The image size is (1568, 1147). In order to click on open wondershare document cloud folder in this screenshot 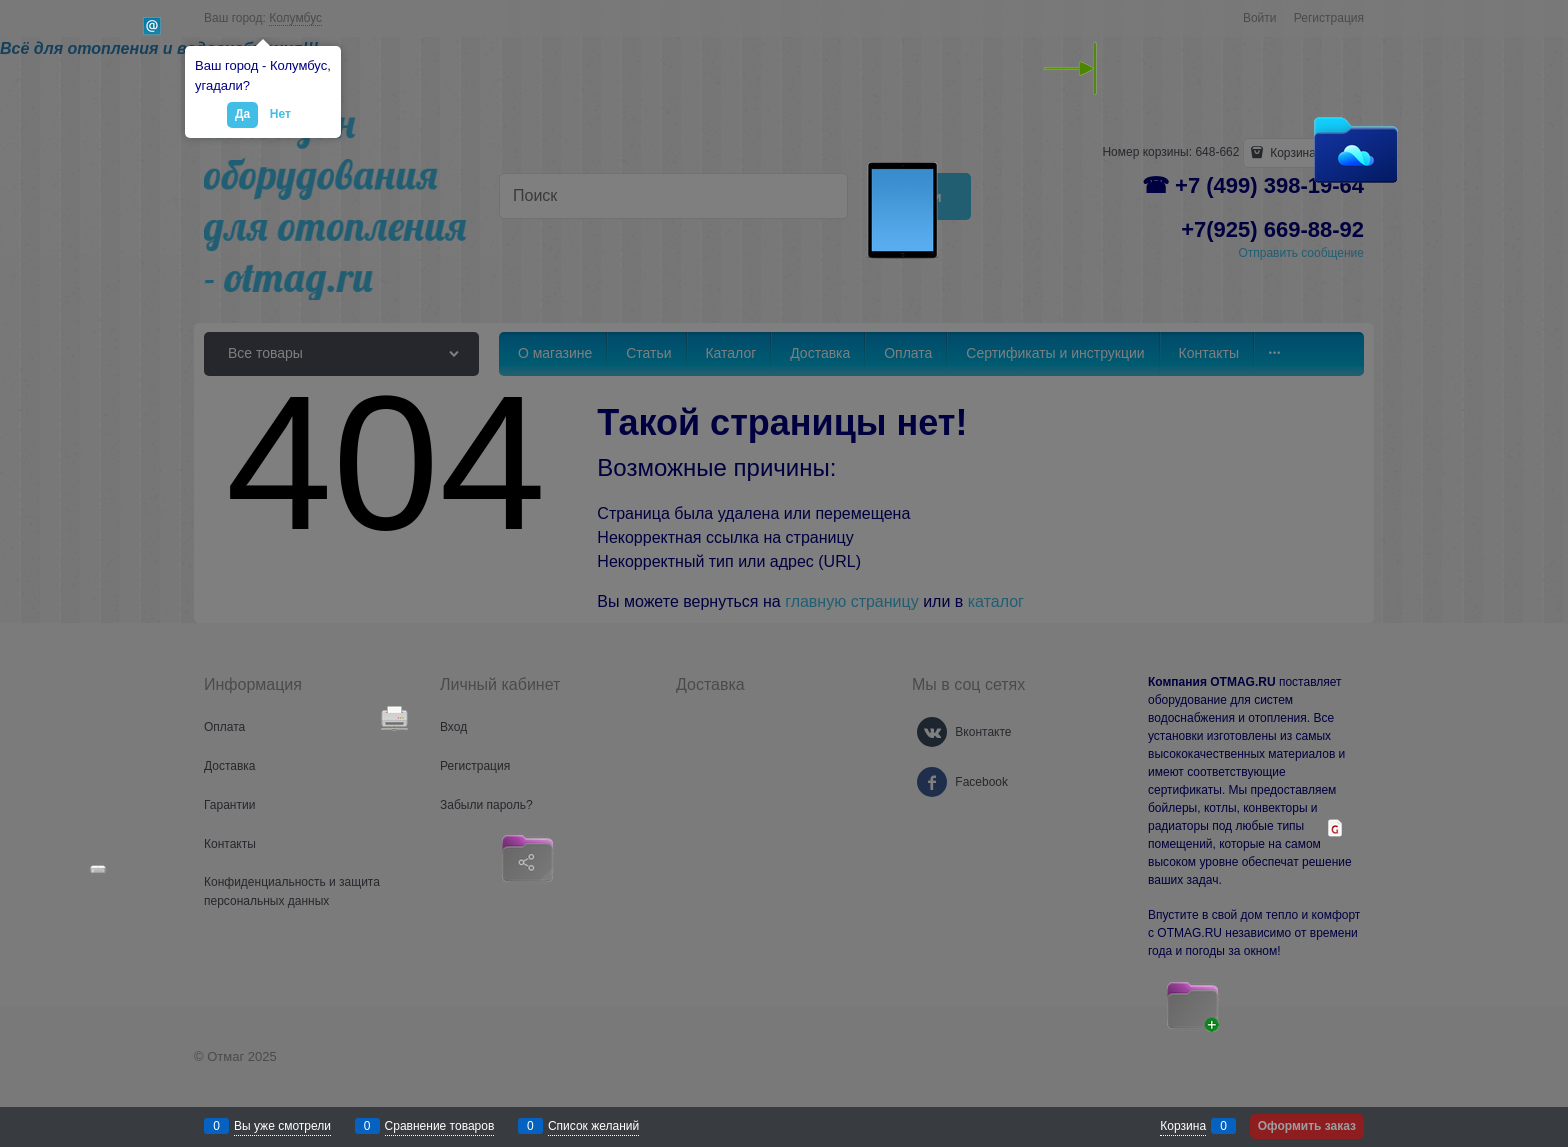, I will do `click(1355, 152)`.